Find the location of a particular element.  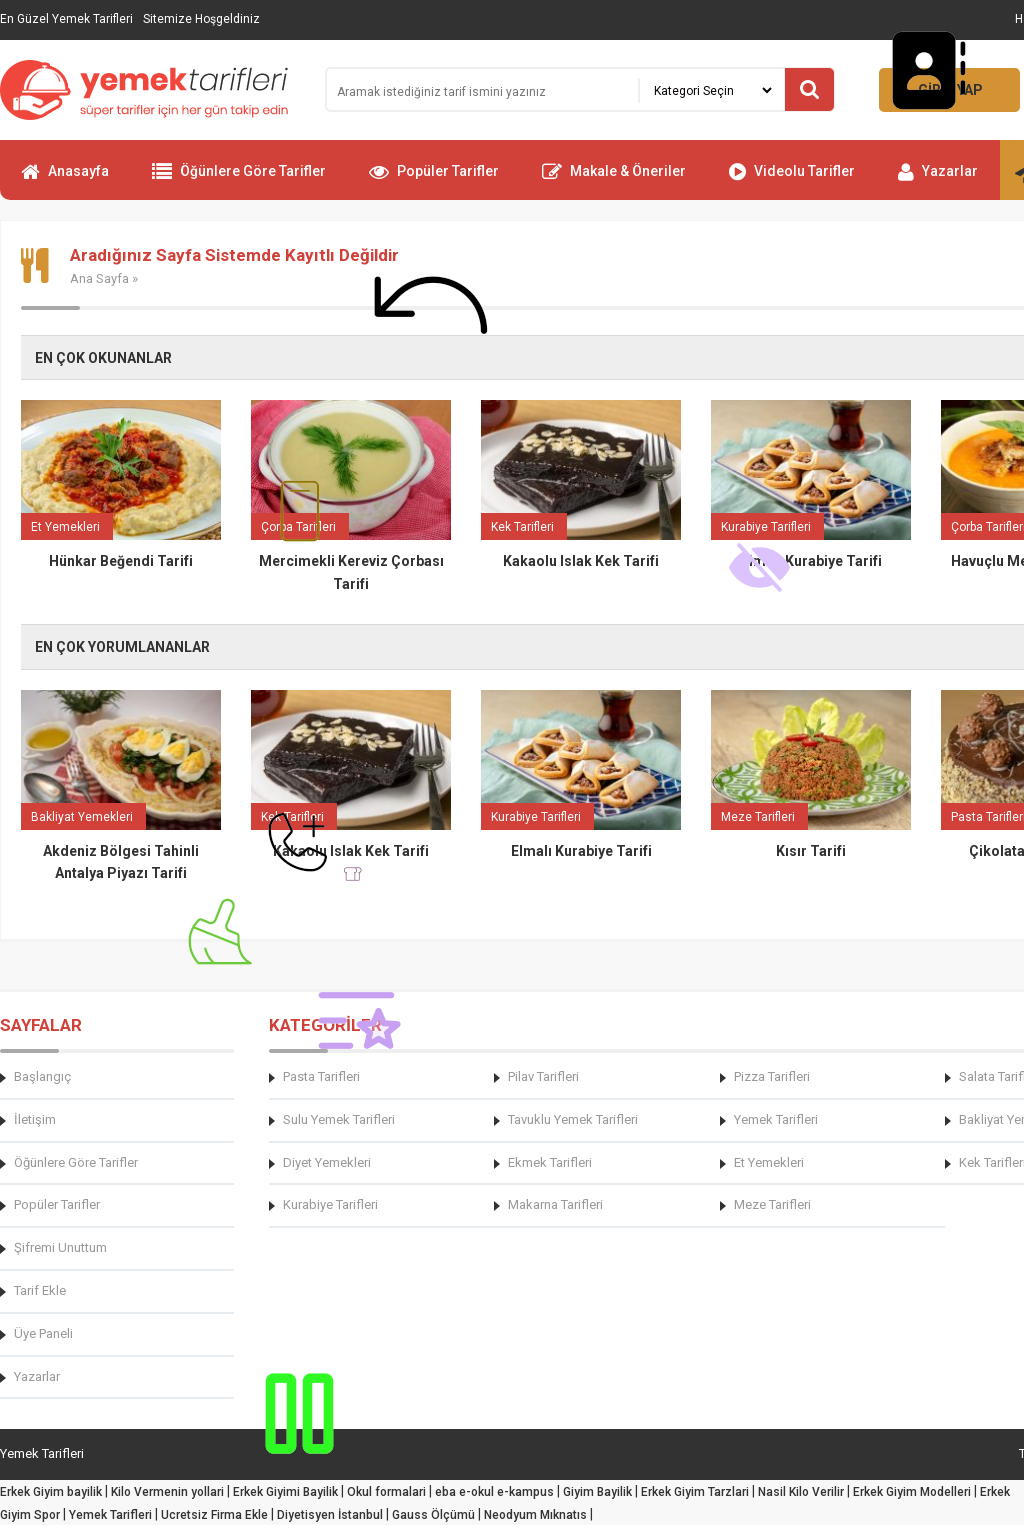

undo previous action is located at coordinates (433, 301).